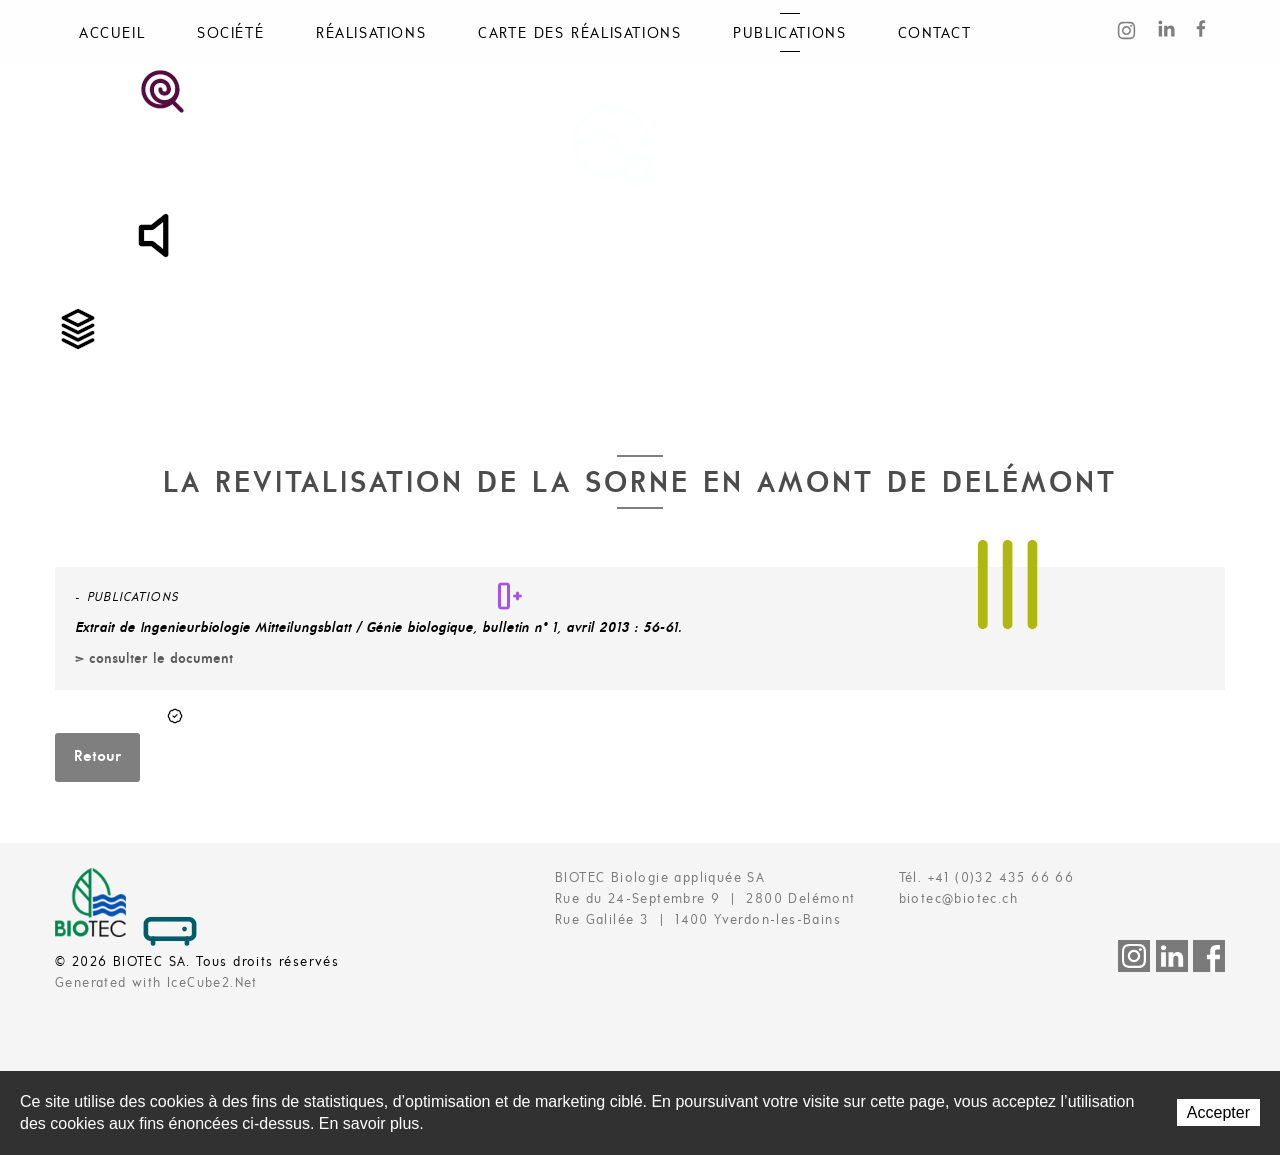 This screenshot has height=1155, width=1280. Describe the element at coordinates (162, 91) in the screenshot. I see `access candy or sweets category` at that location.